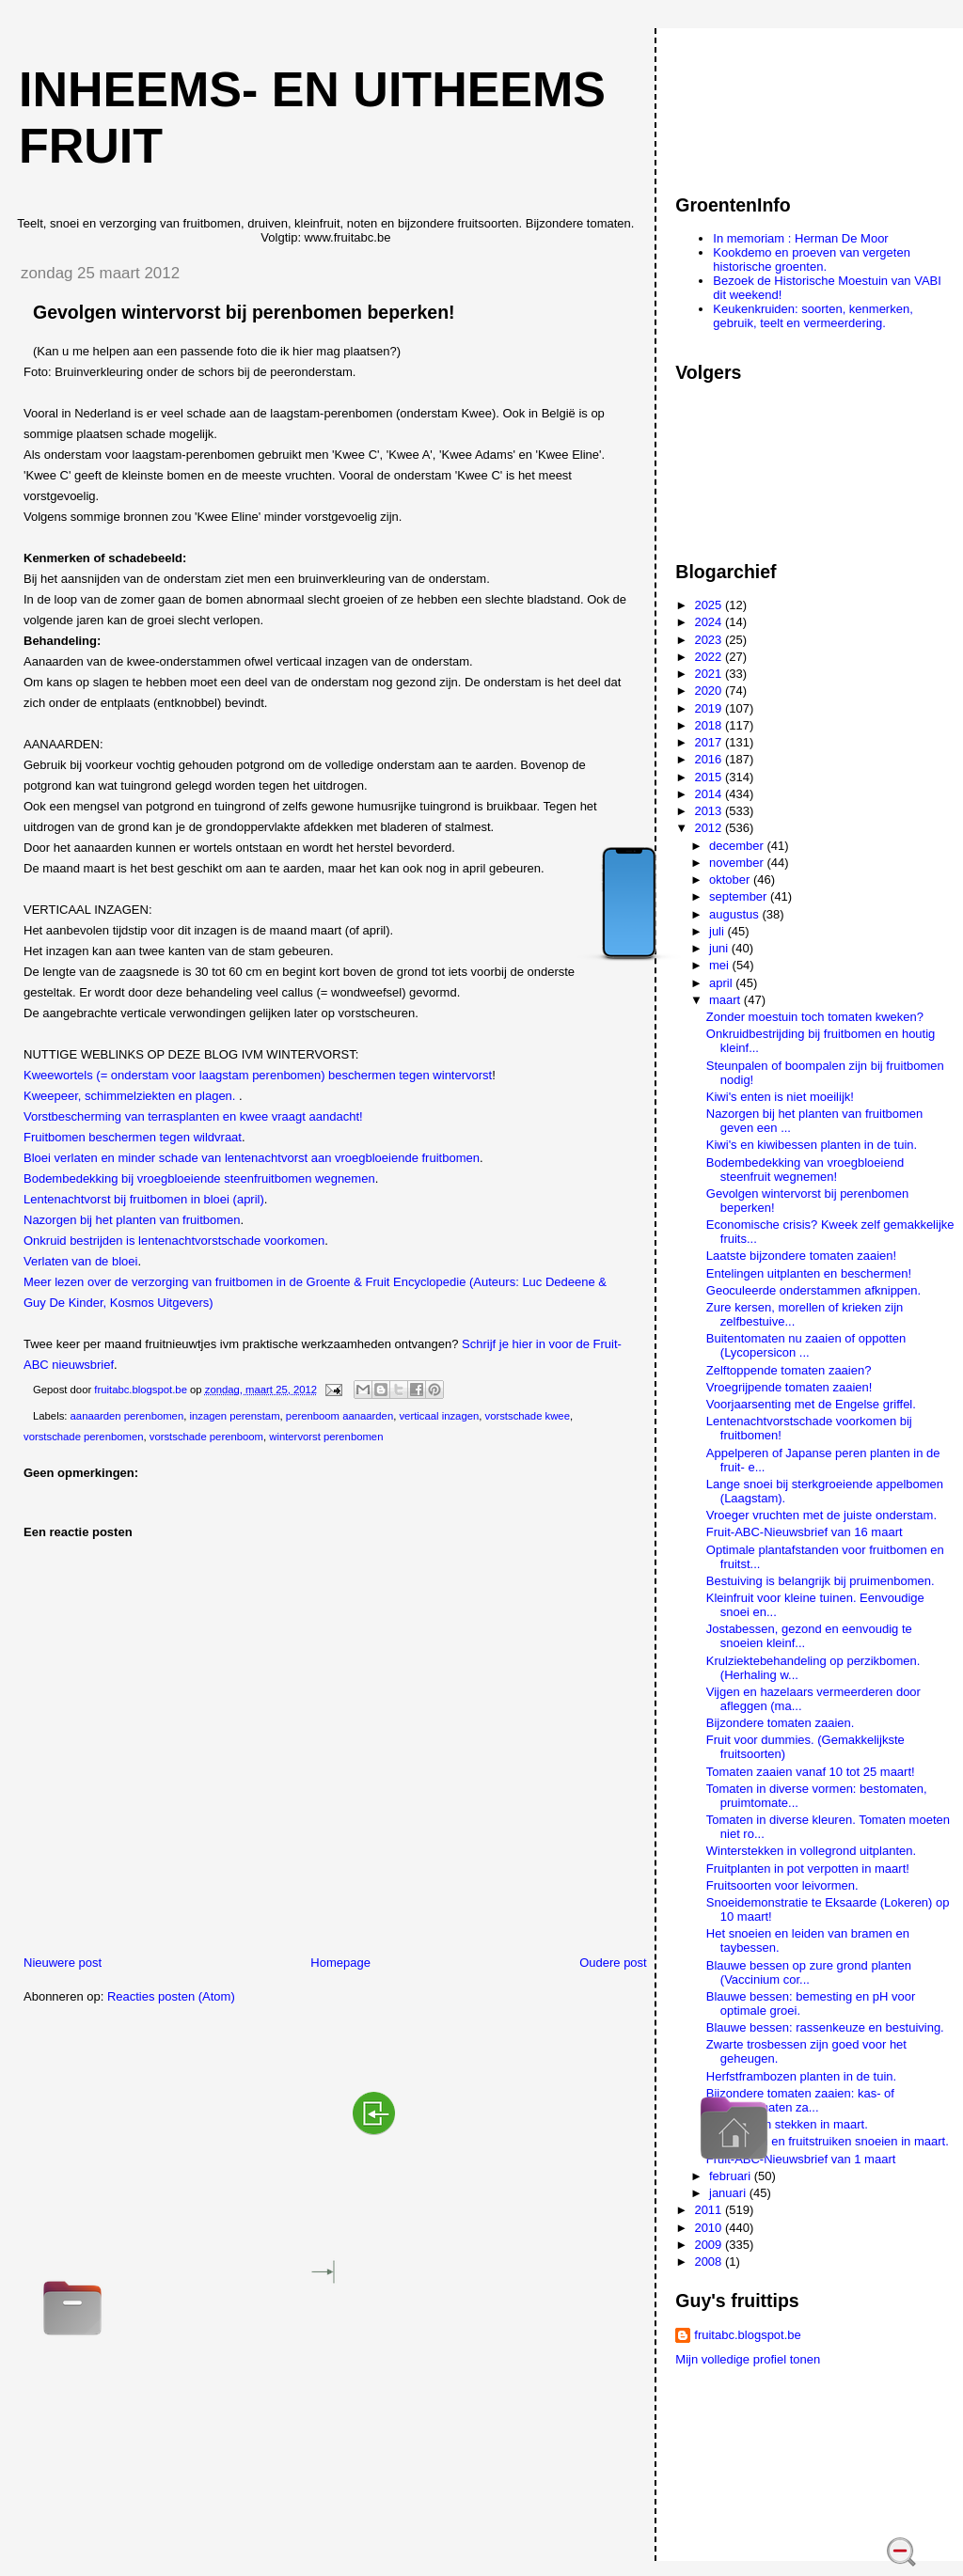  What do you see at coordinates (323, 2271) in the screenshot?
I see `go to the last item in a list or sequence` at bounding box center [323, 2271].